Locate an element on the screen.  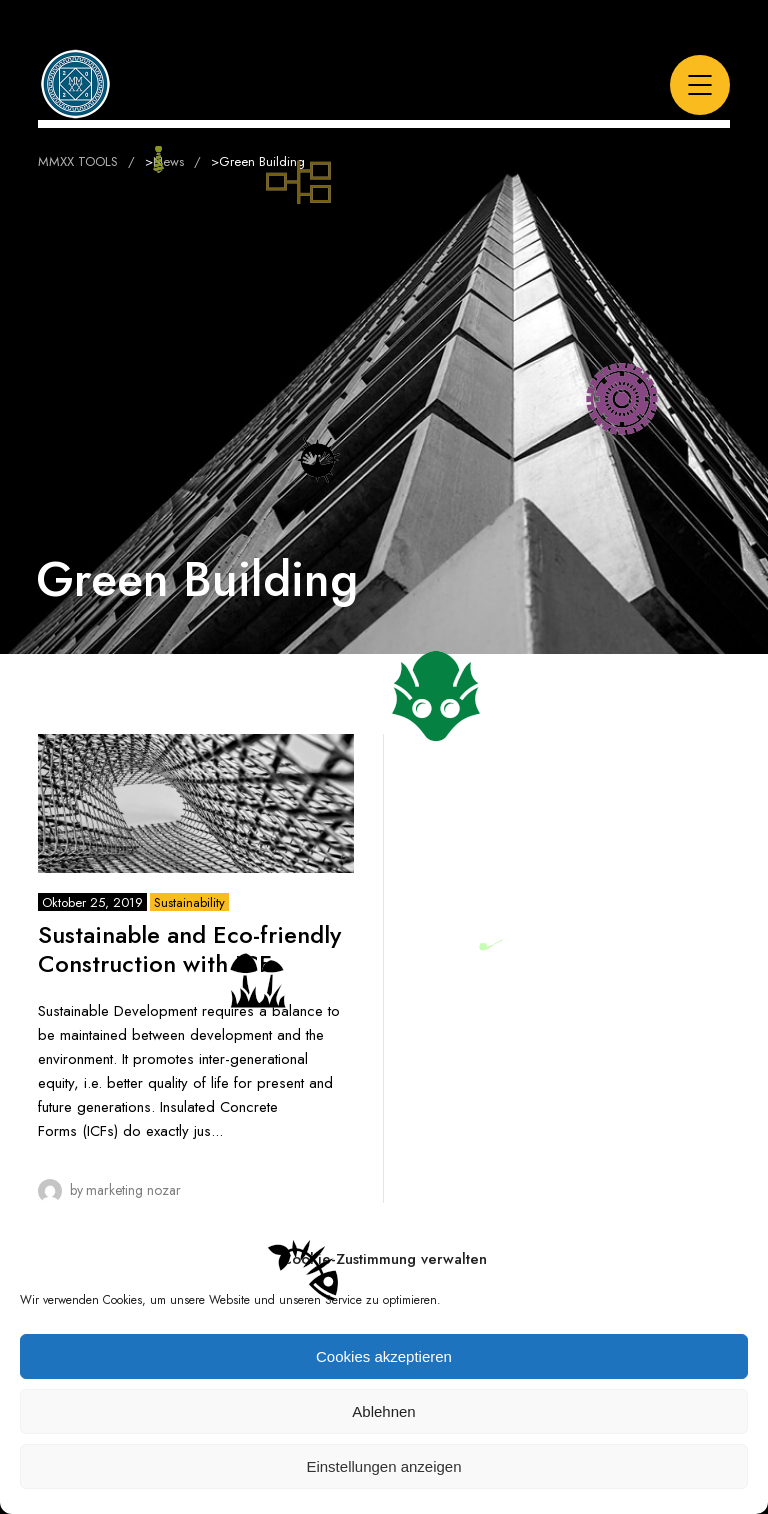
activate magic or special ability is located at coordinates (317, 460).